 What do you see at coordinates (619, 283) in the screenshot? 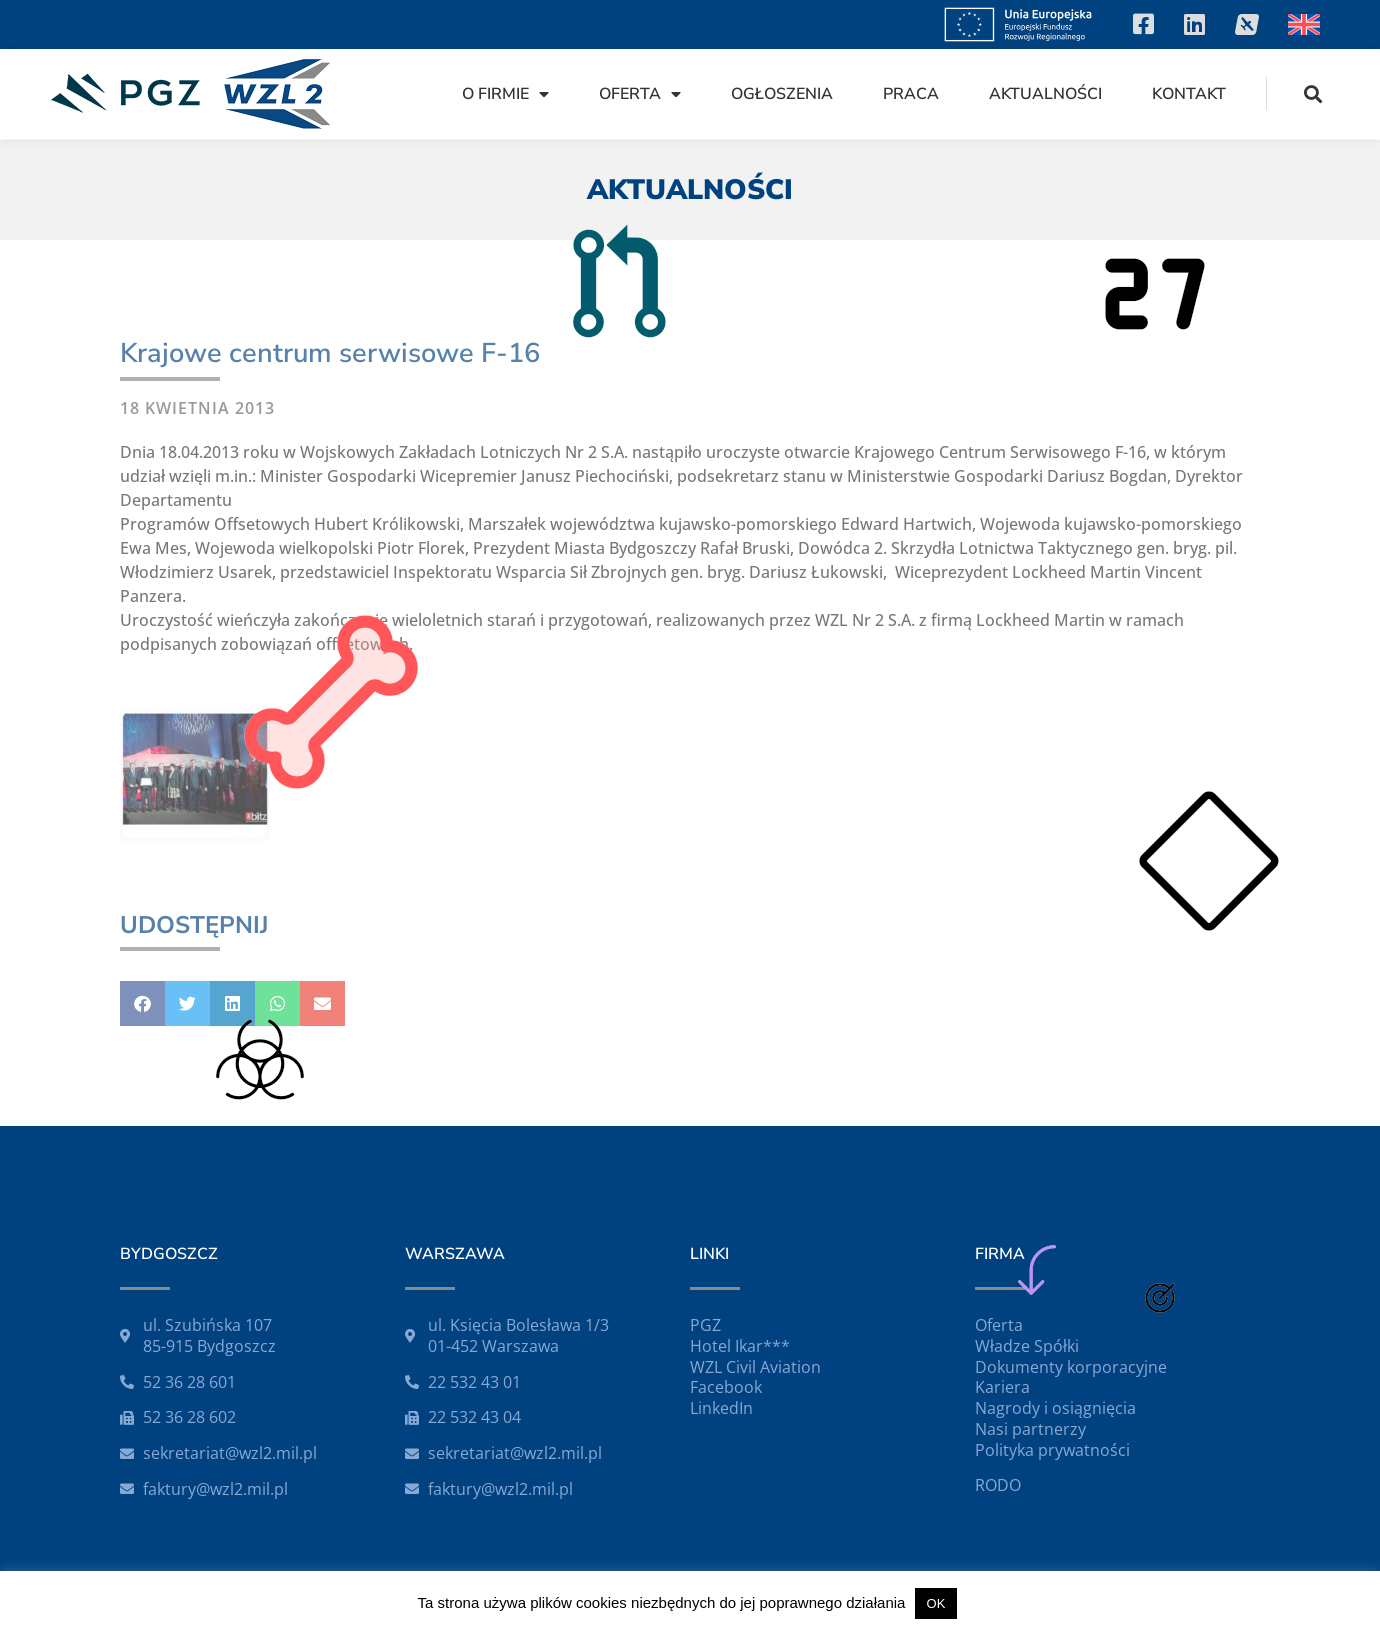
I see `create a new pull request` at bounding box center [619, 283].